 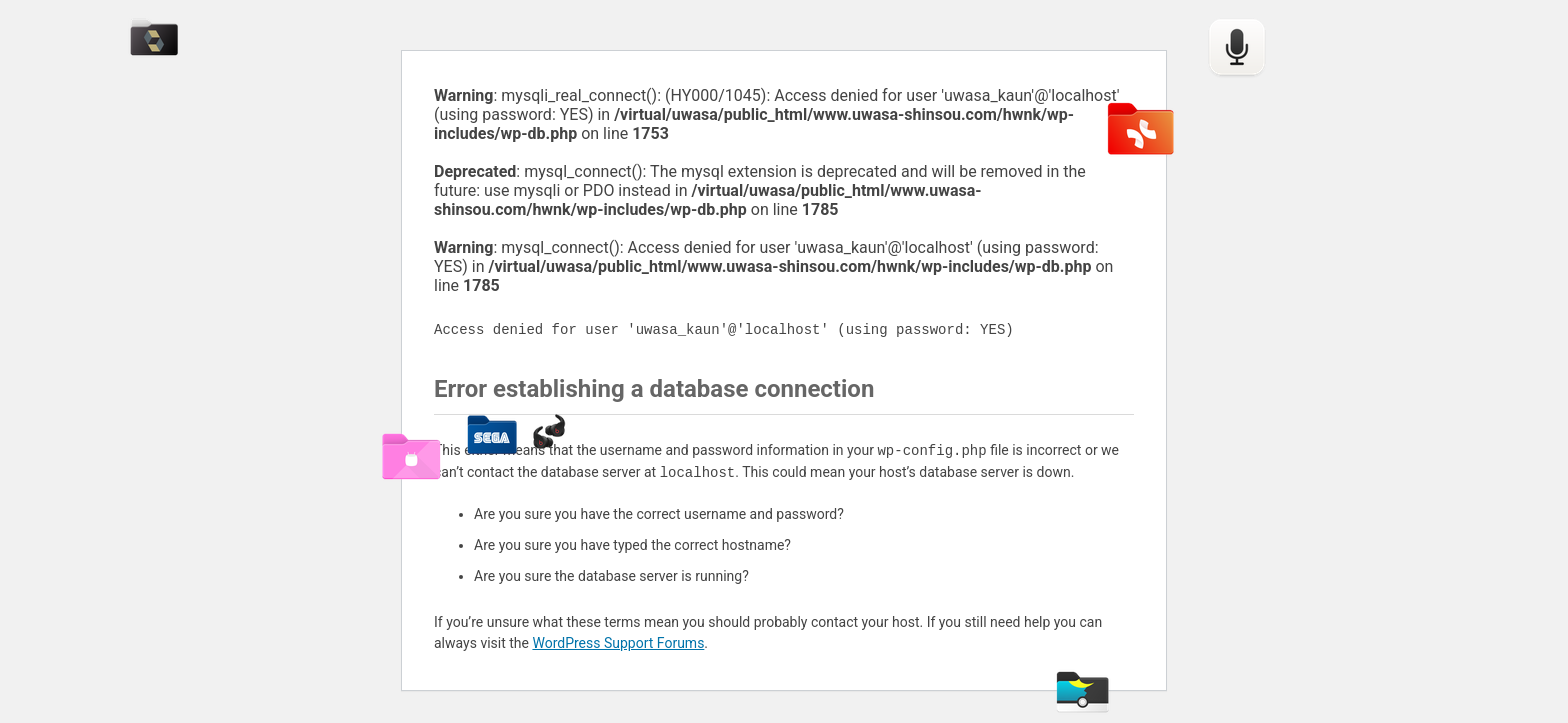 I want to click on open android marshmallow system folder, so click(x=411, y=458).